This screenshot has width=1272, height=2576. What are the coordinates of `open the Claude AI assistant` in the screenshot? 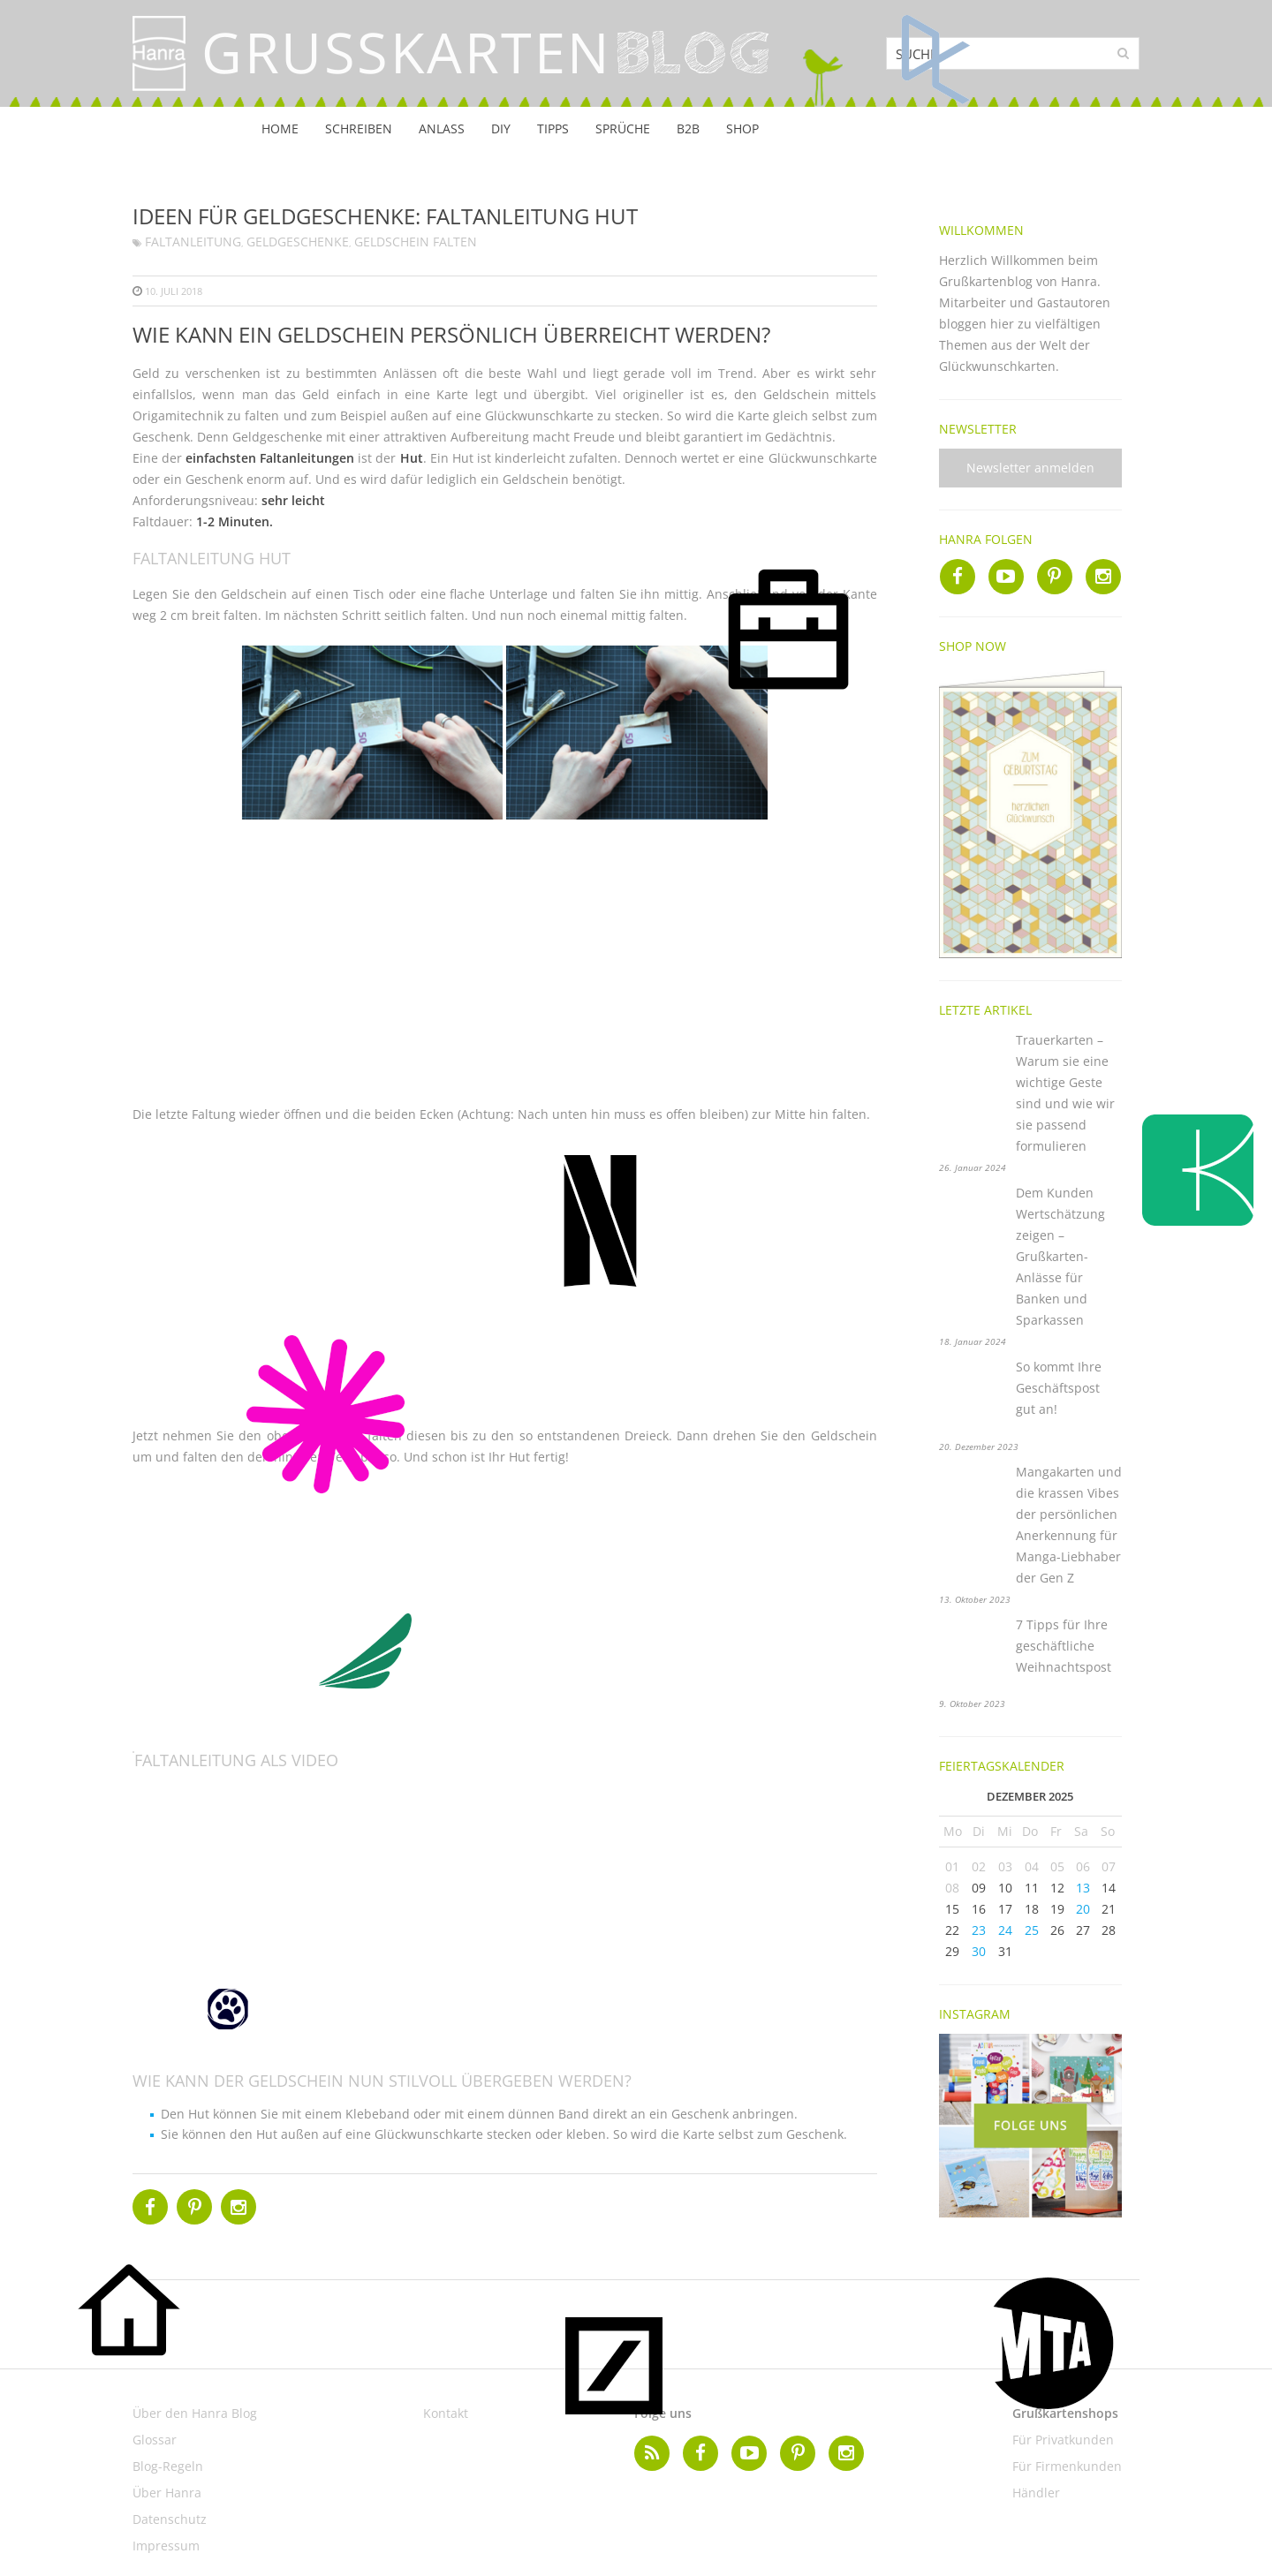 It's located at (325, 1414).